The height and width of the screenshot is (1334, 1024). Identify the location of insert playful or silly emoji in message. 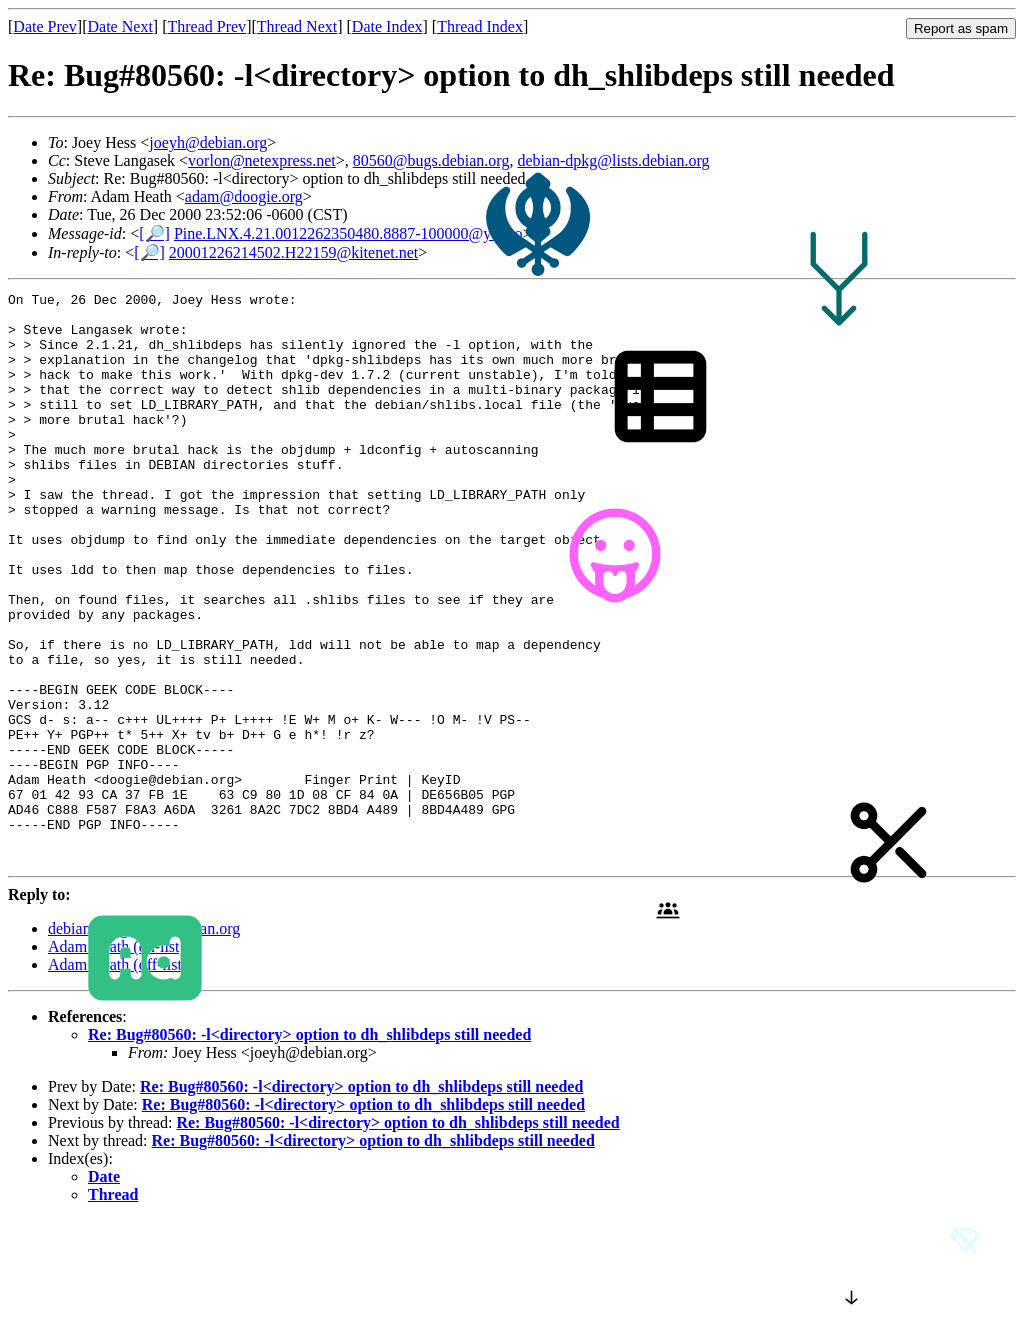
(615, 554).